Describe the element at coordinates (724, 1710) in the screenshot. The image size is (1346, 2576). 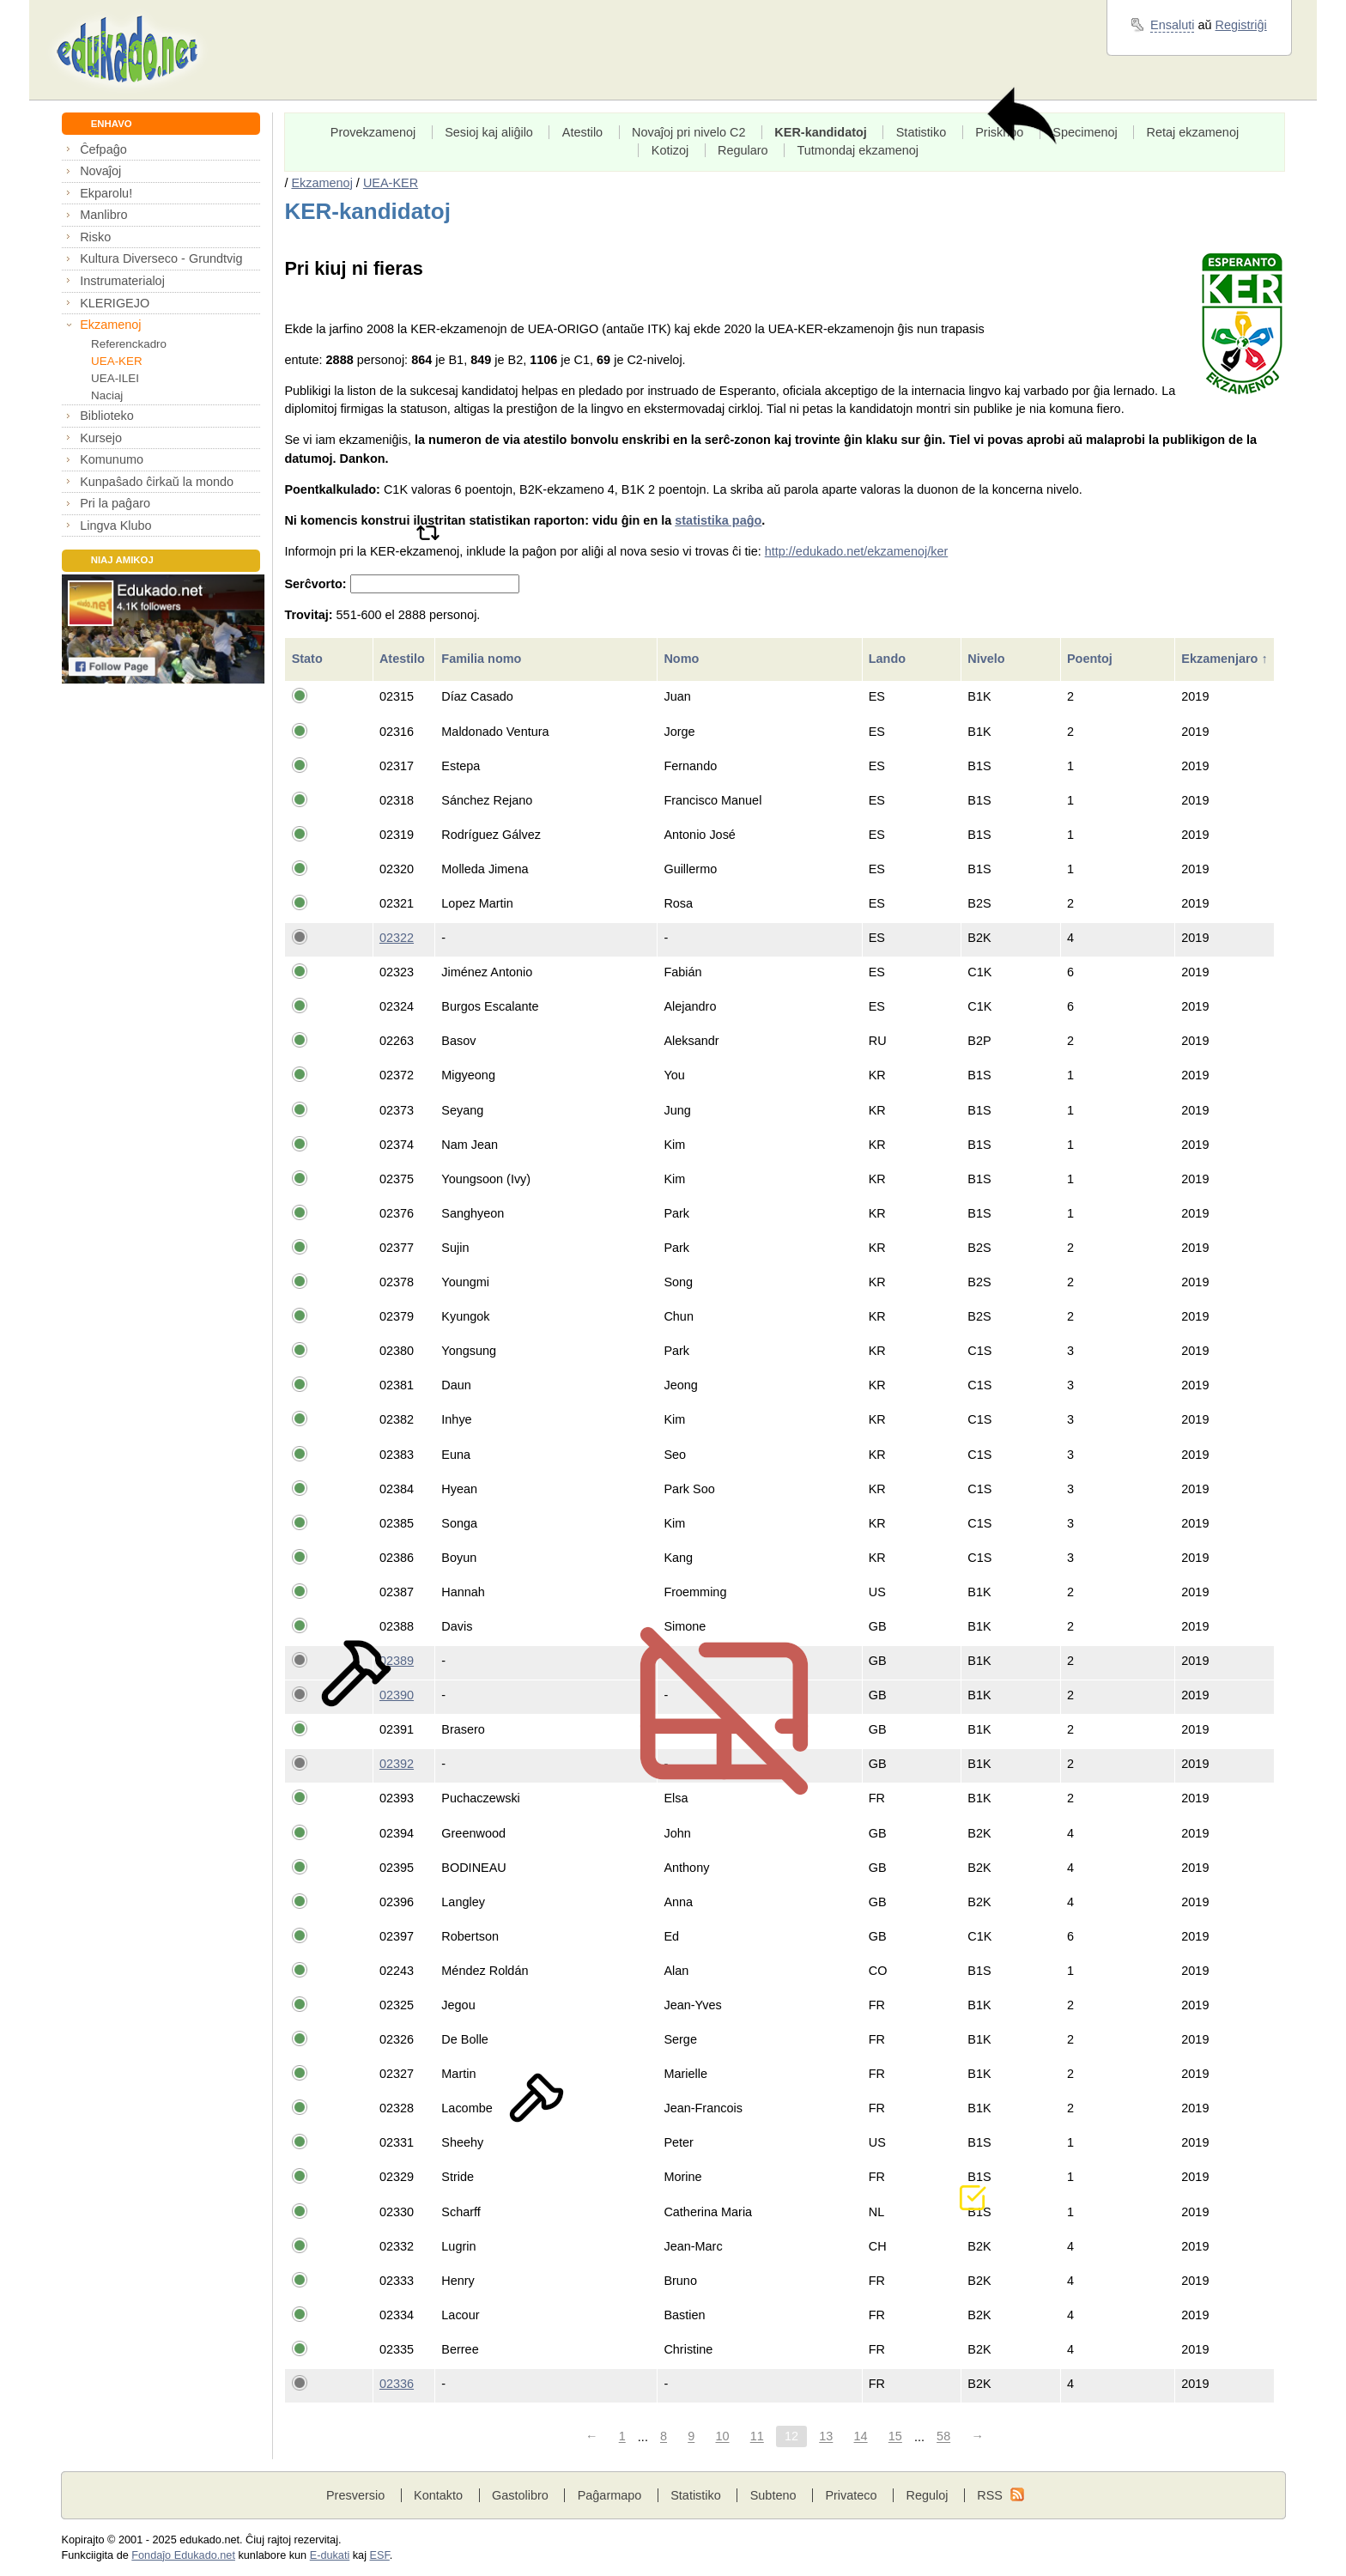
I see `disable touchpad input` at that location.